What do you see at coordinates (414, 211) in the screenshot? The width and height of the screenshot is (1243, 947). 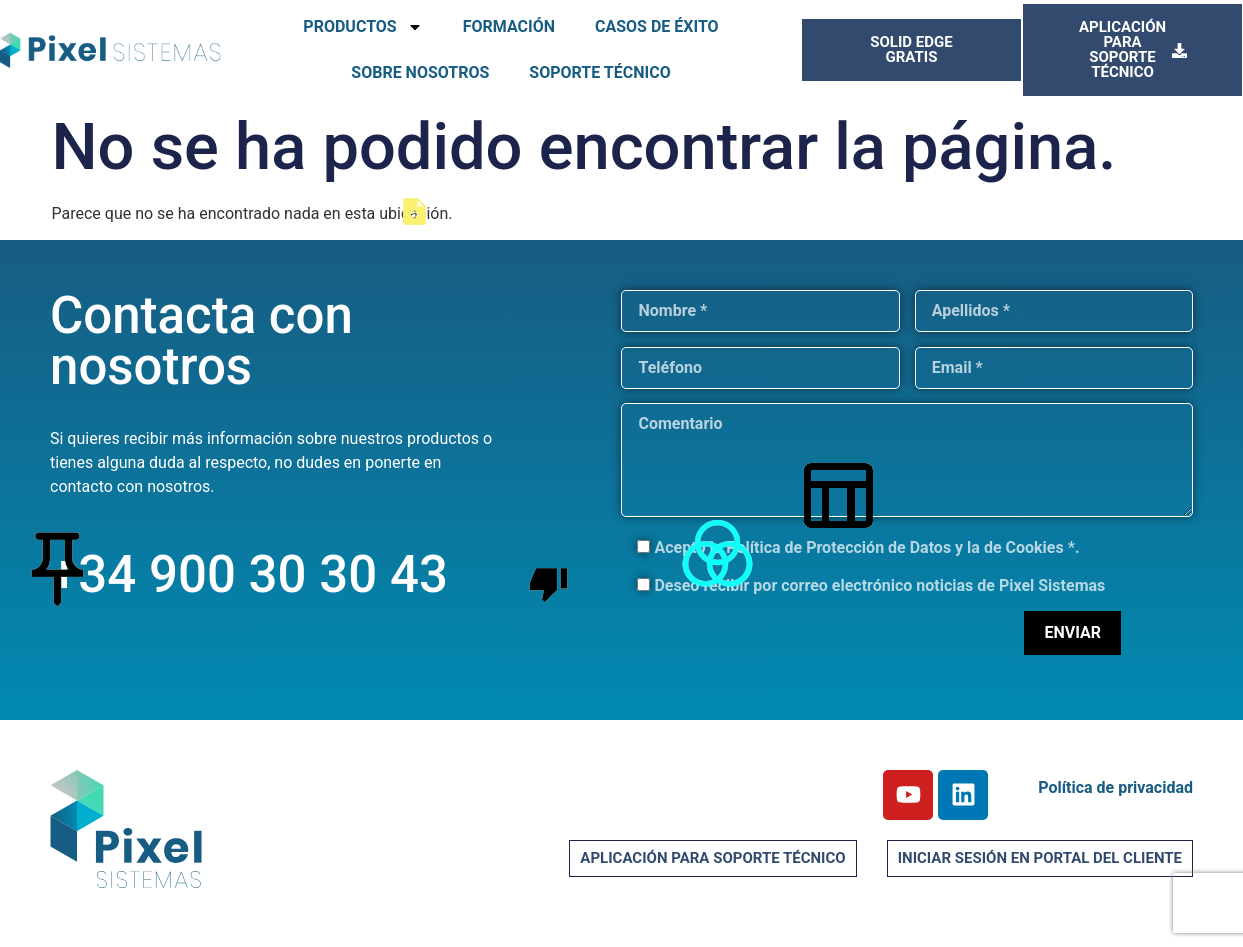 I see `create a new file` at bounding box center [414, 211].